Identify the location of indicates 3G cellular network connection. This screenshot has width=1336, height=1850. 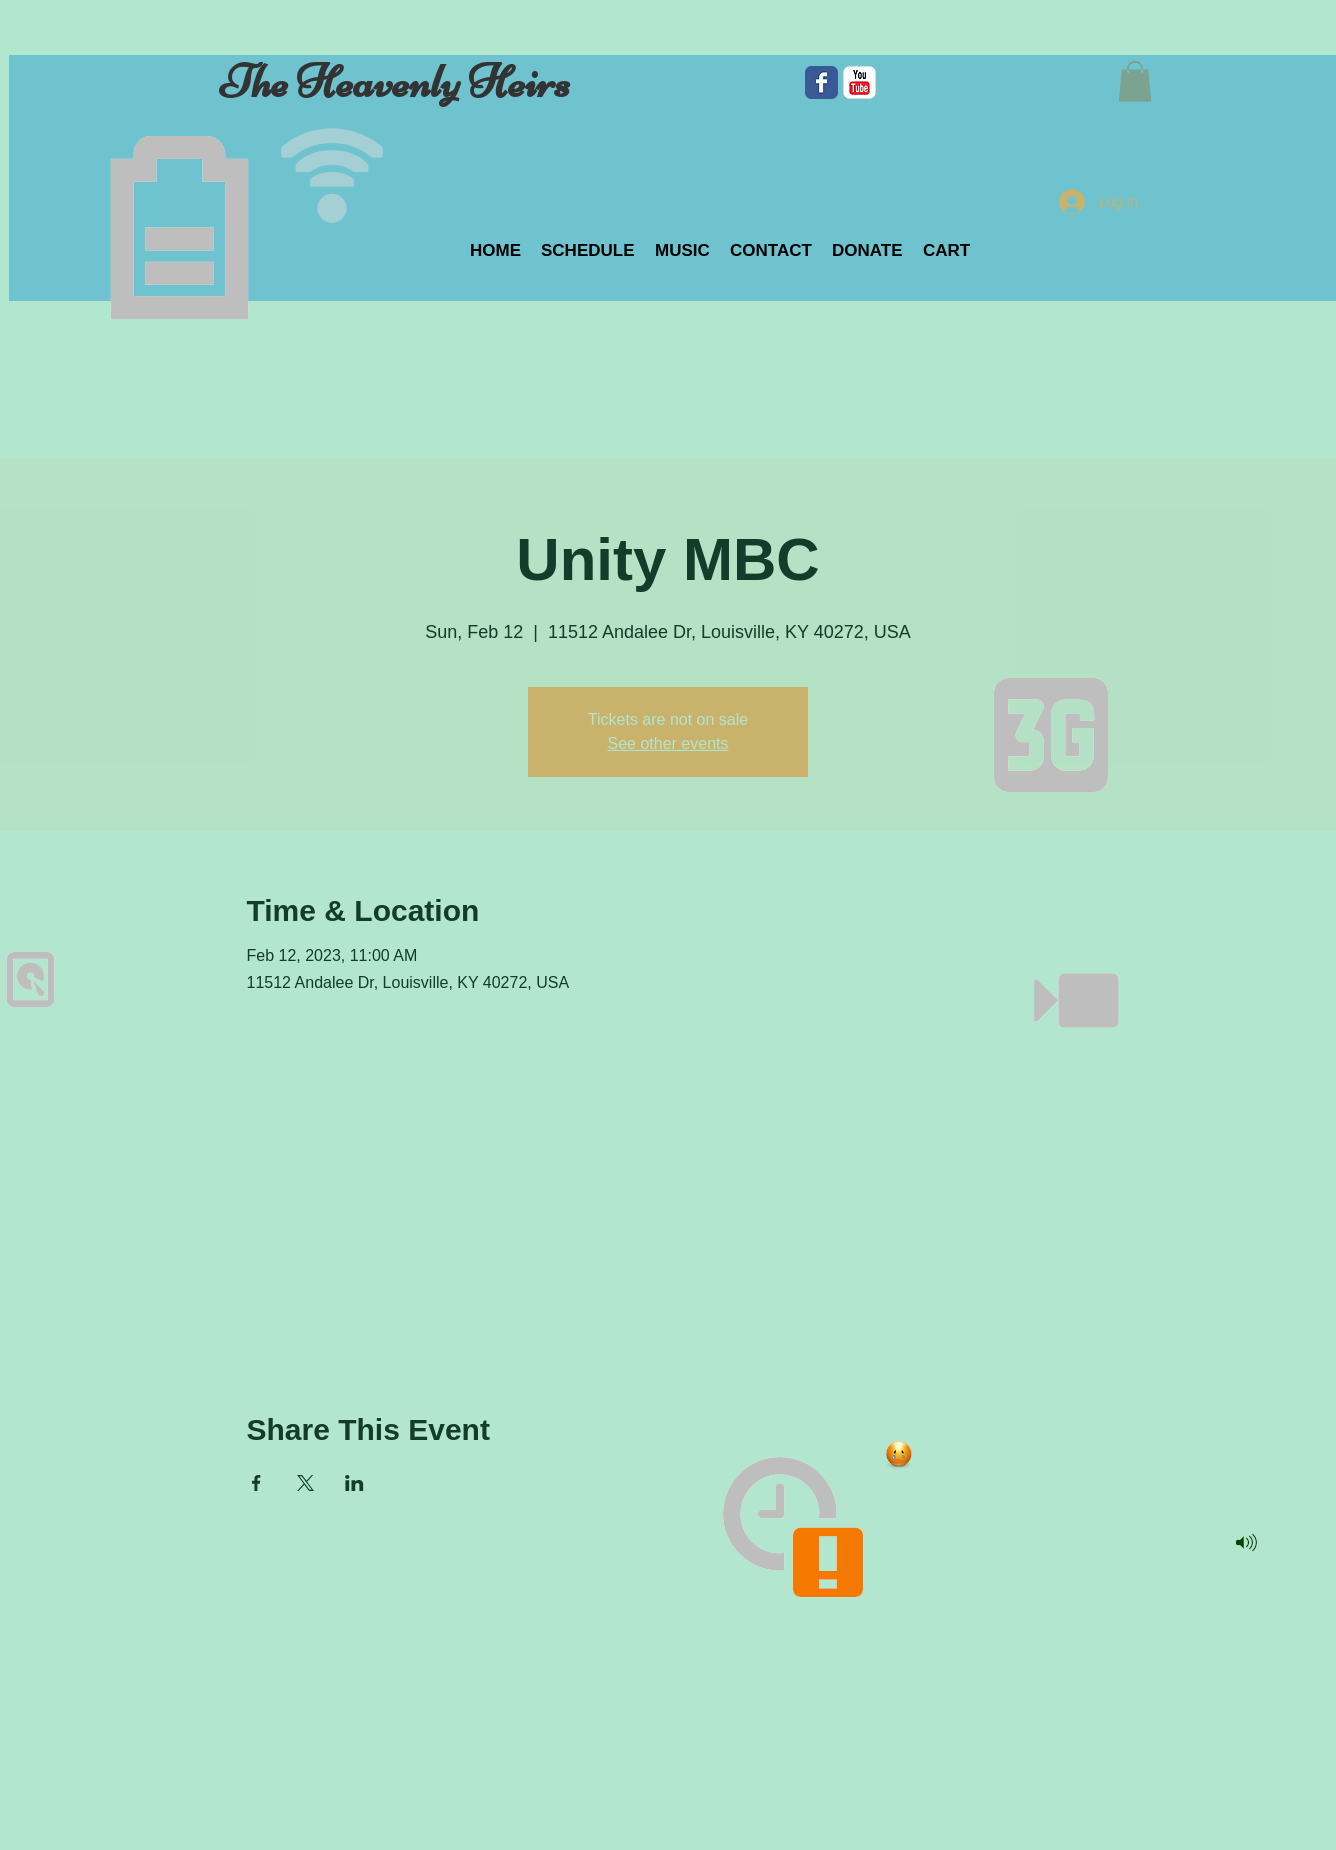
(1051, 735).